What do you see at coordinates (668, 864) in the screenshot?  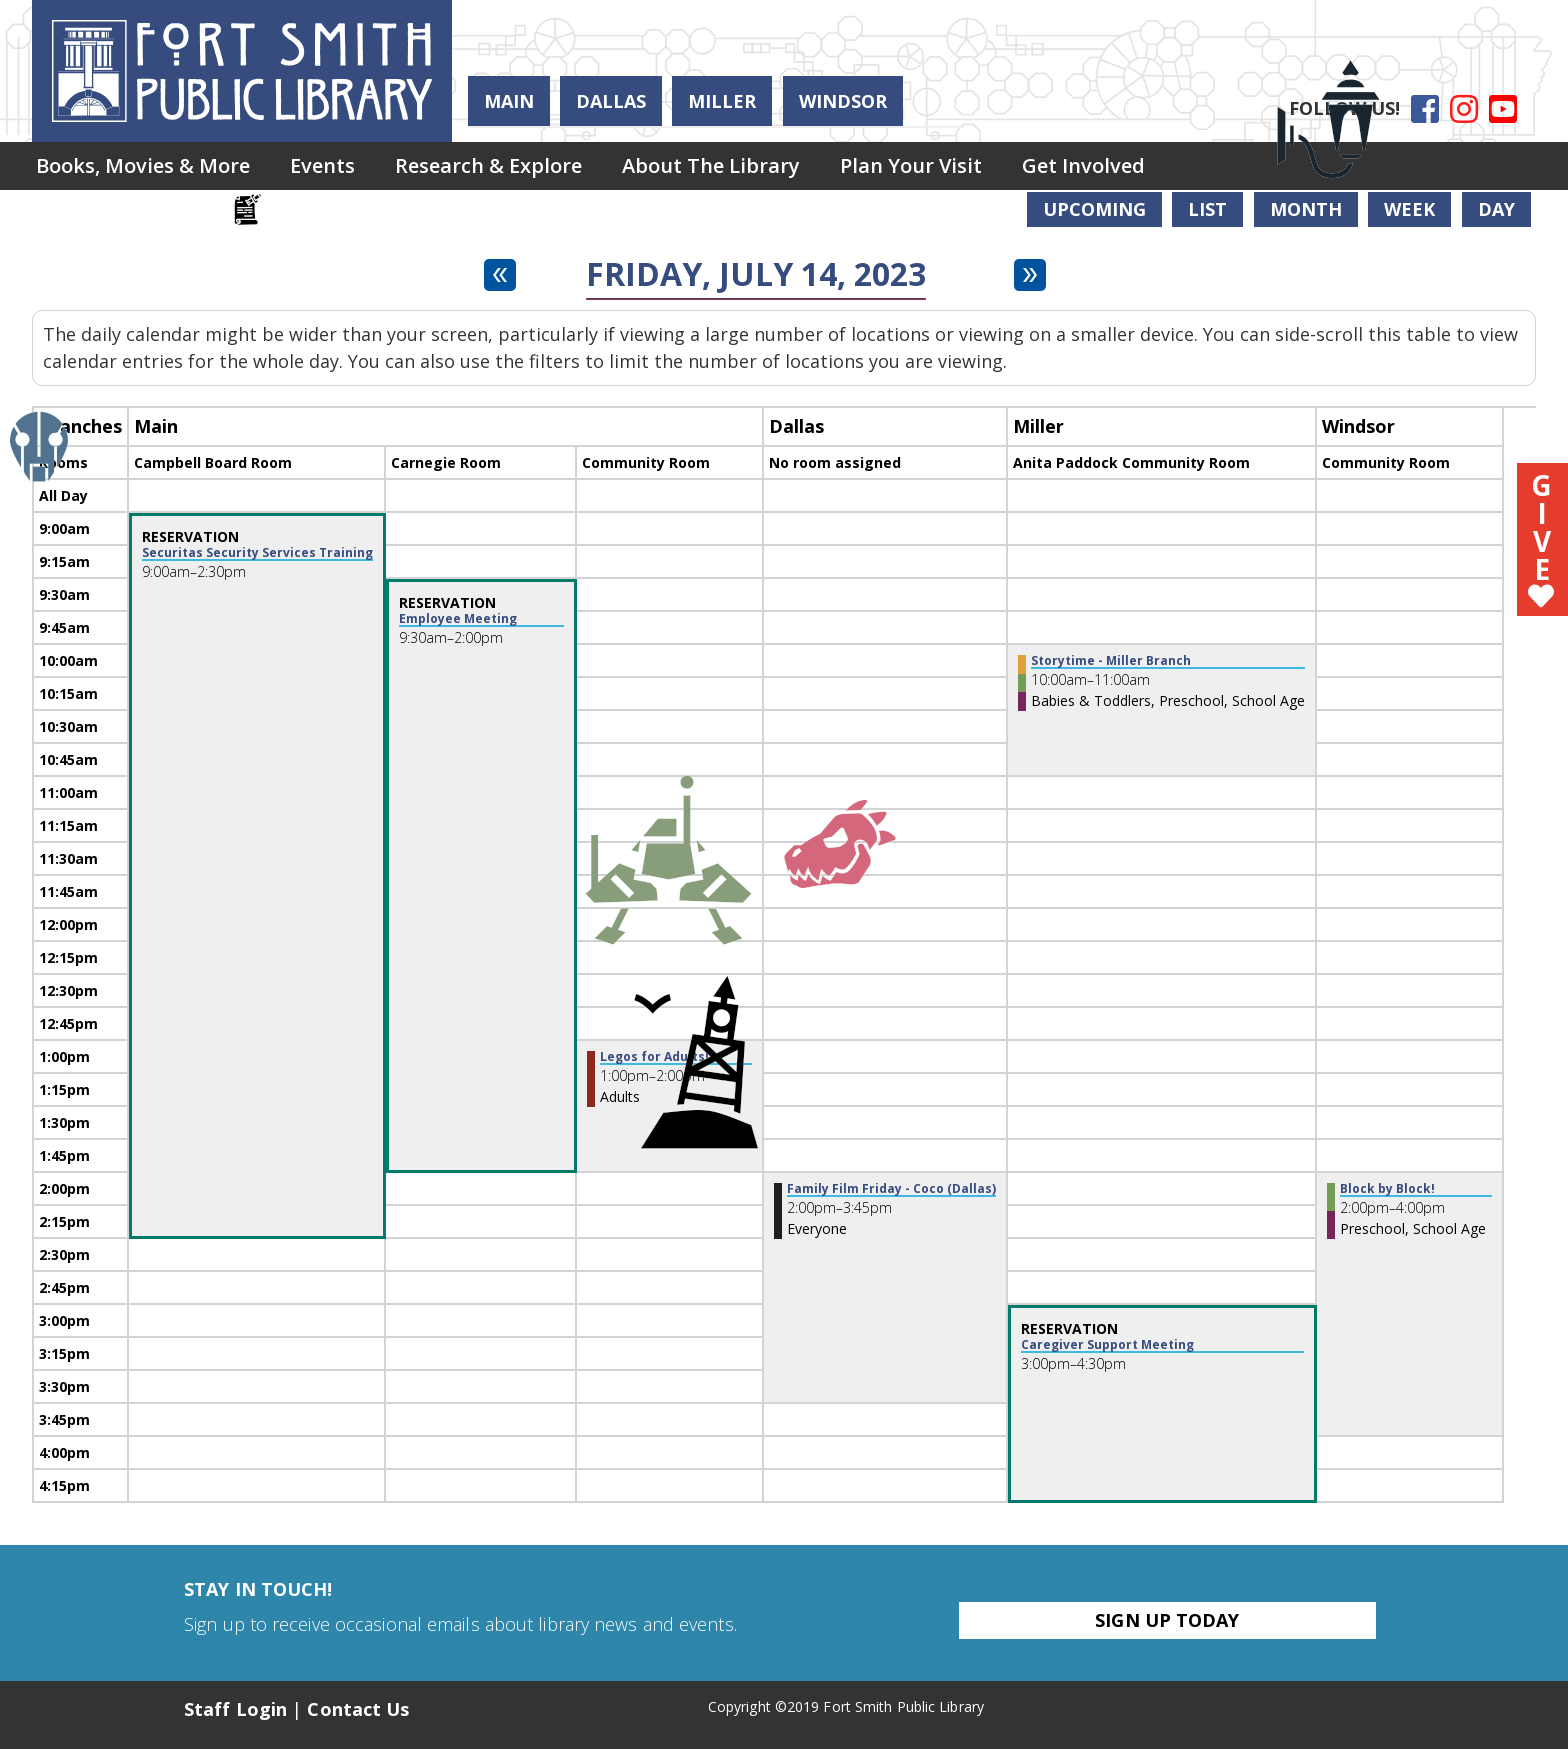 I see `mars pathfinder rover or space exploration feature` at bounding box center [668, 864].